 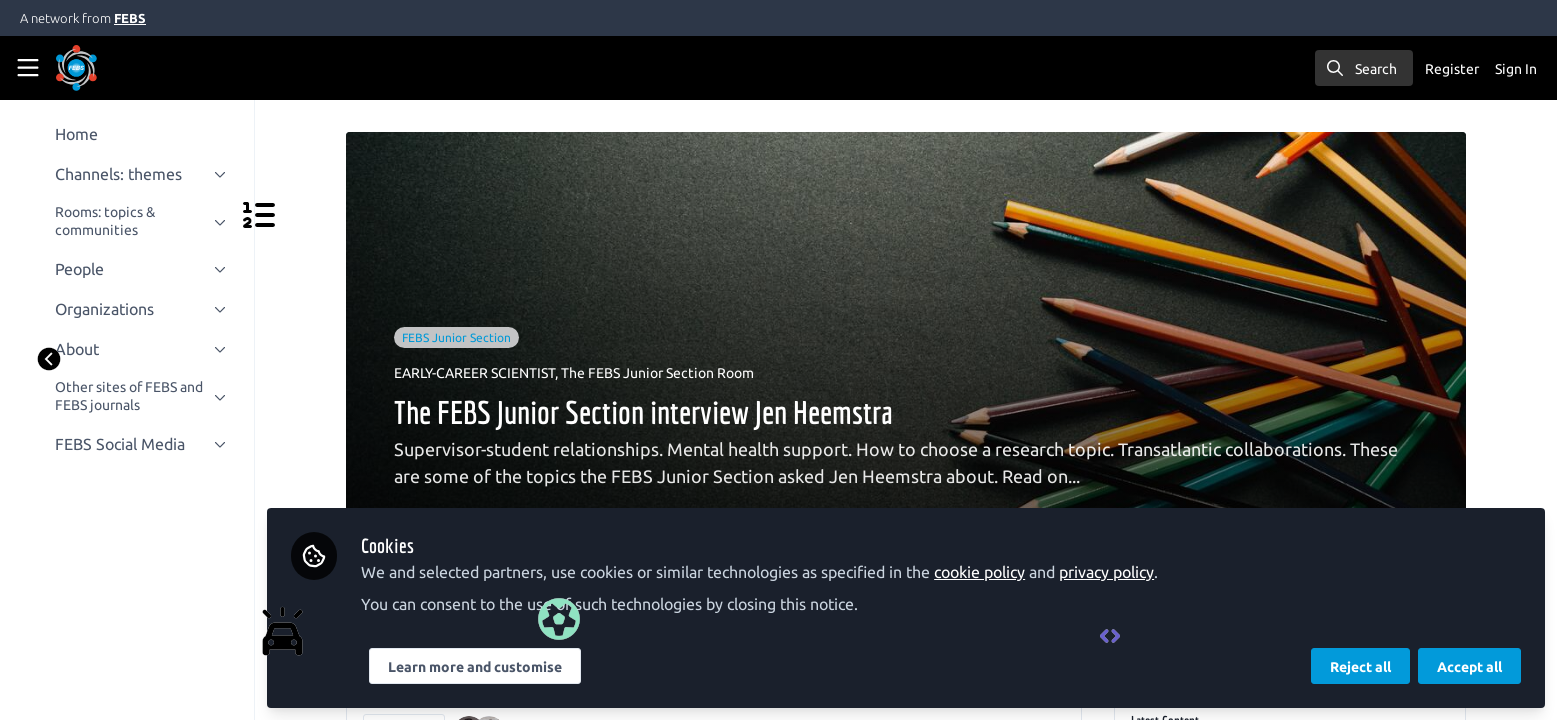 What do you see at coordinates (282, 632) in the screenshot?
I see `indicates vehicle is currently active or running` at bounding box center [282, 632].